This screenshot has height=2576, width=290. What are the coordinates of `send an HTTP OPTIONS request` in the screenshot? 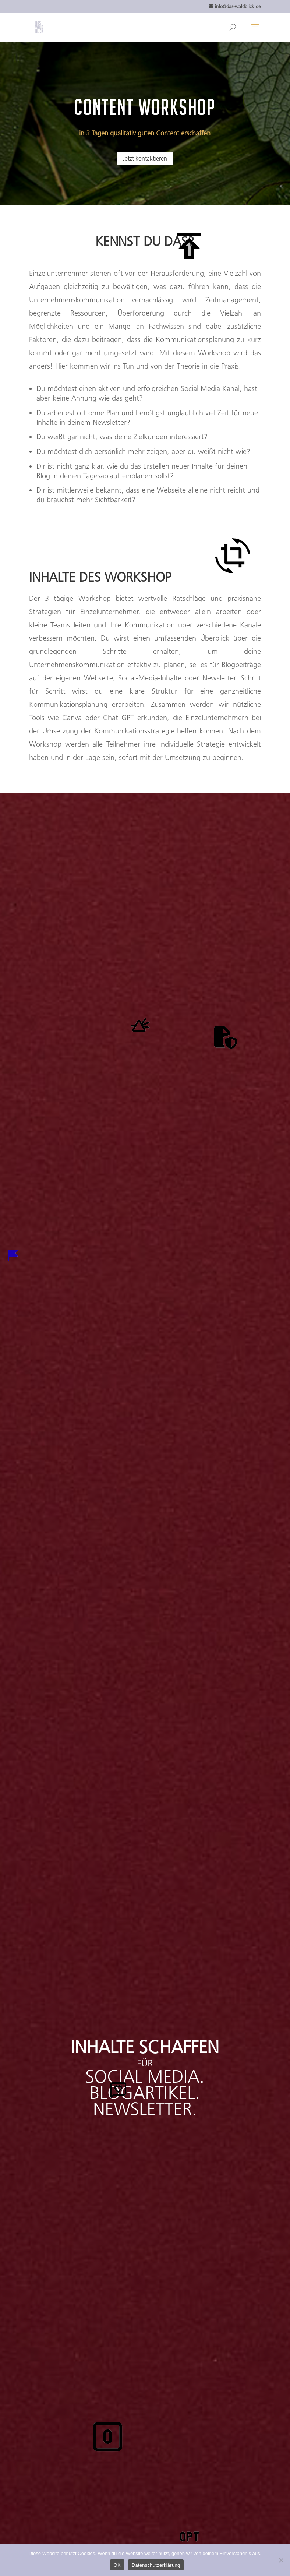 It's located at (190, 2537).